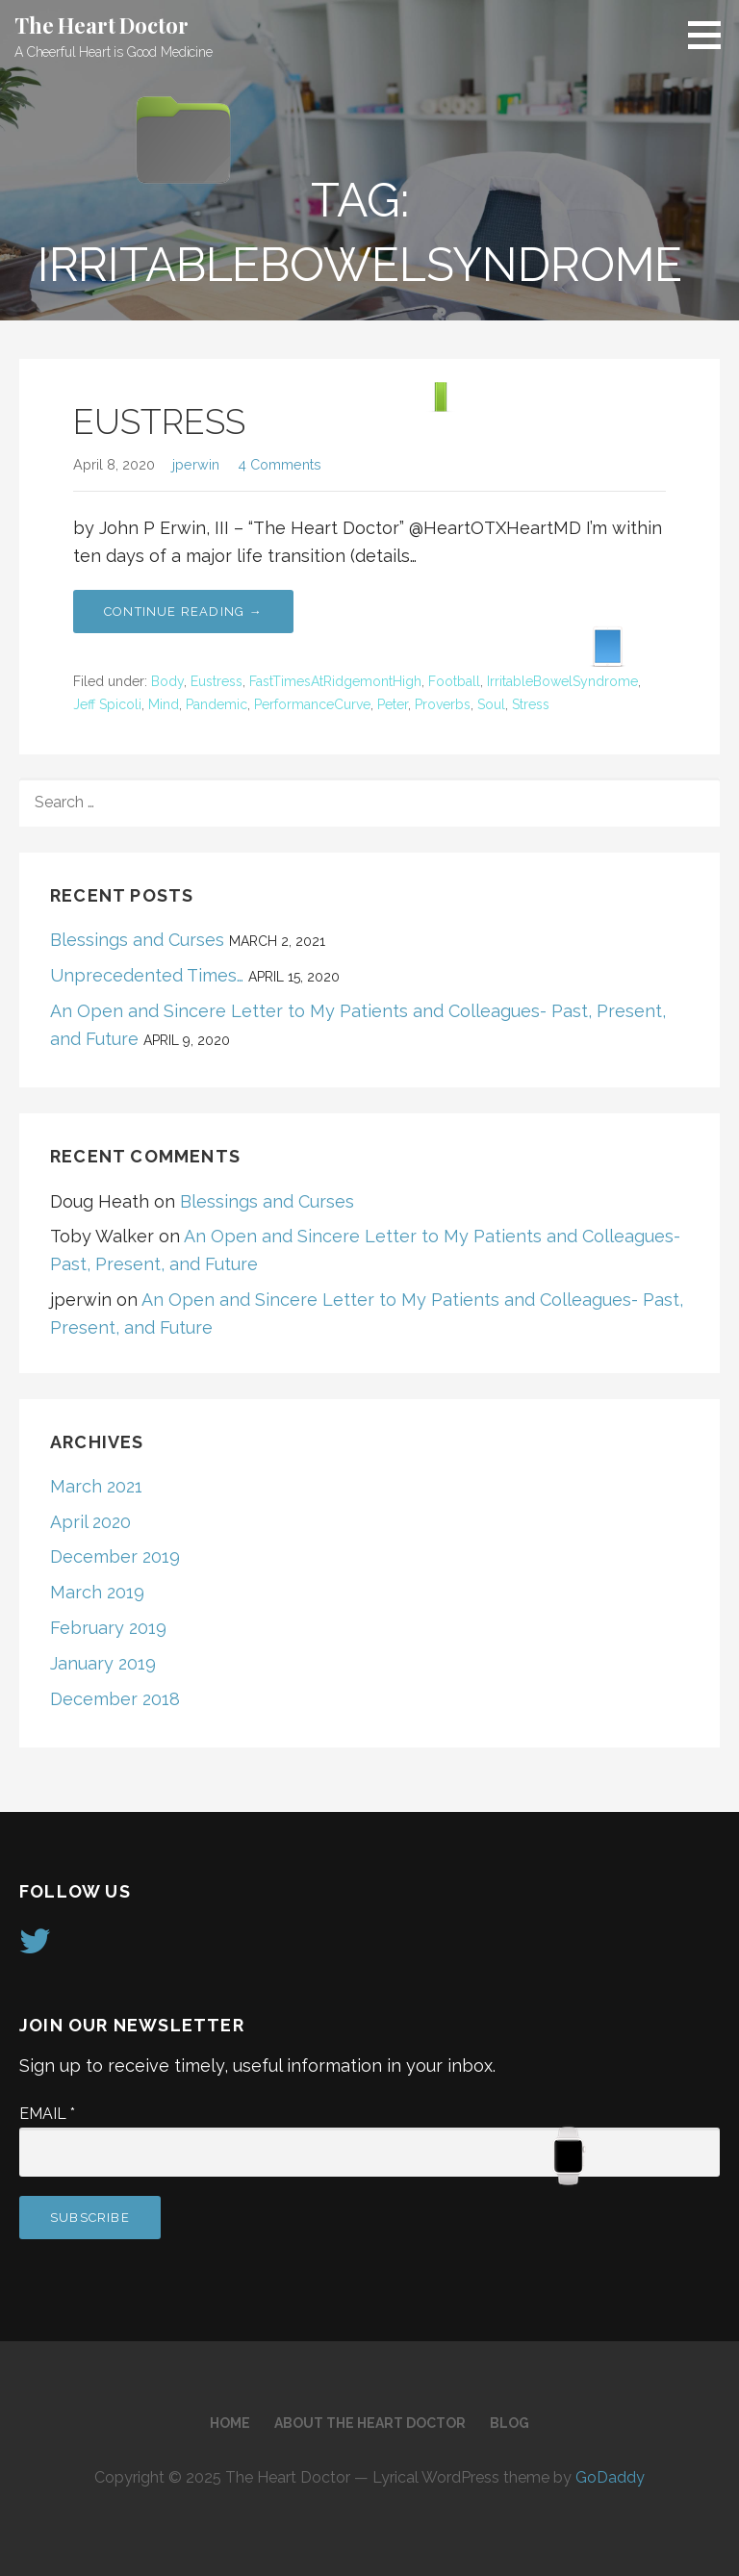  What do you see at coordinates (183, 140) in the screenshot?
I see `open a folder or directory` at bounding box center [183, 140].